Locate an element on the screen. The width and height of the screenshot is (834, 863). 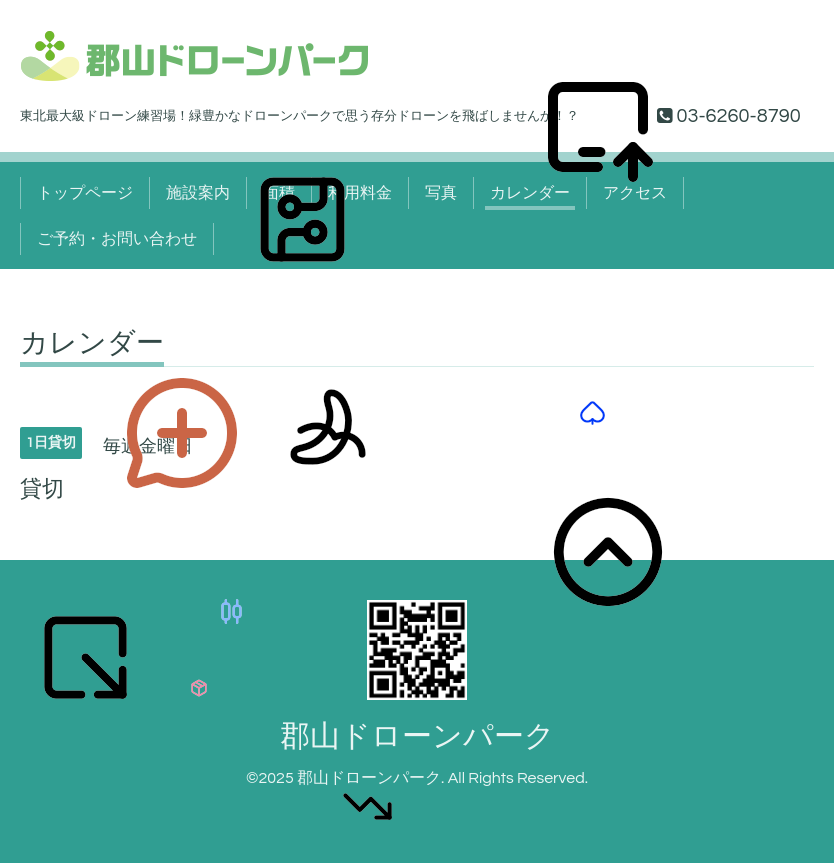
start a new conversation is located at coordinates (182, 433).